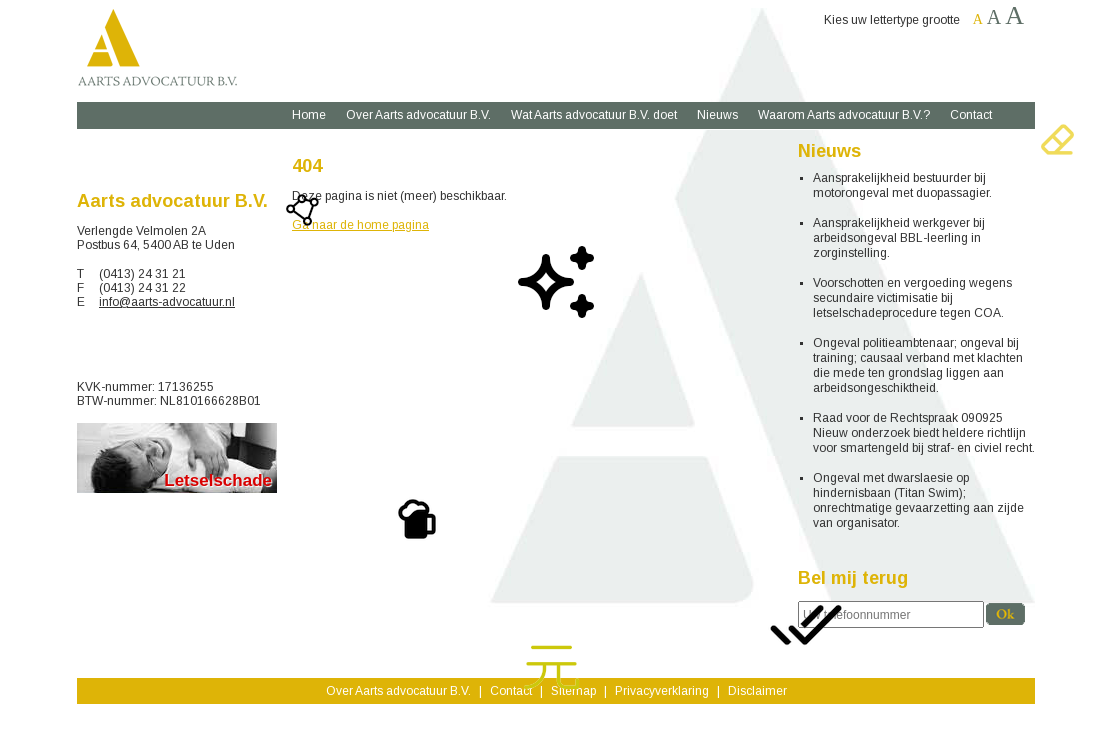  What do you see at coordinates (417, 520) in the screenshot?
I see `find nearby bars or pubs` at bounding box center [417, 520].